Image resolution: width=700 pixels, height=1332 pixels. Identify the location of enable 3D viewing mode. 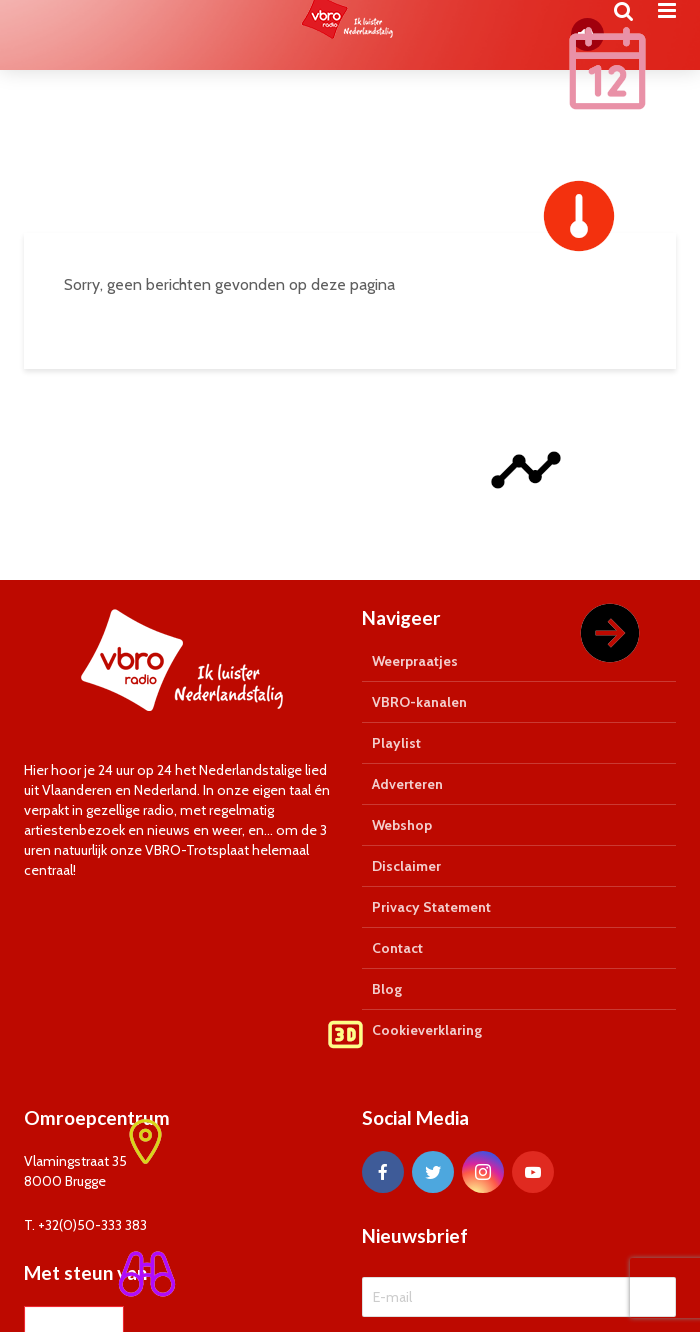
(345, 1034).